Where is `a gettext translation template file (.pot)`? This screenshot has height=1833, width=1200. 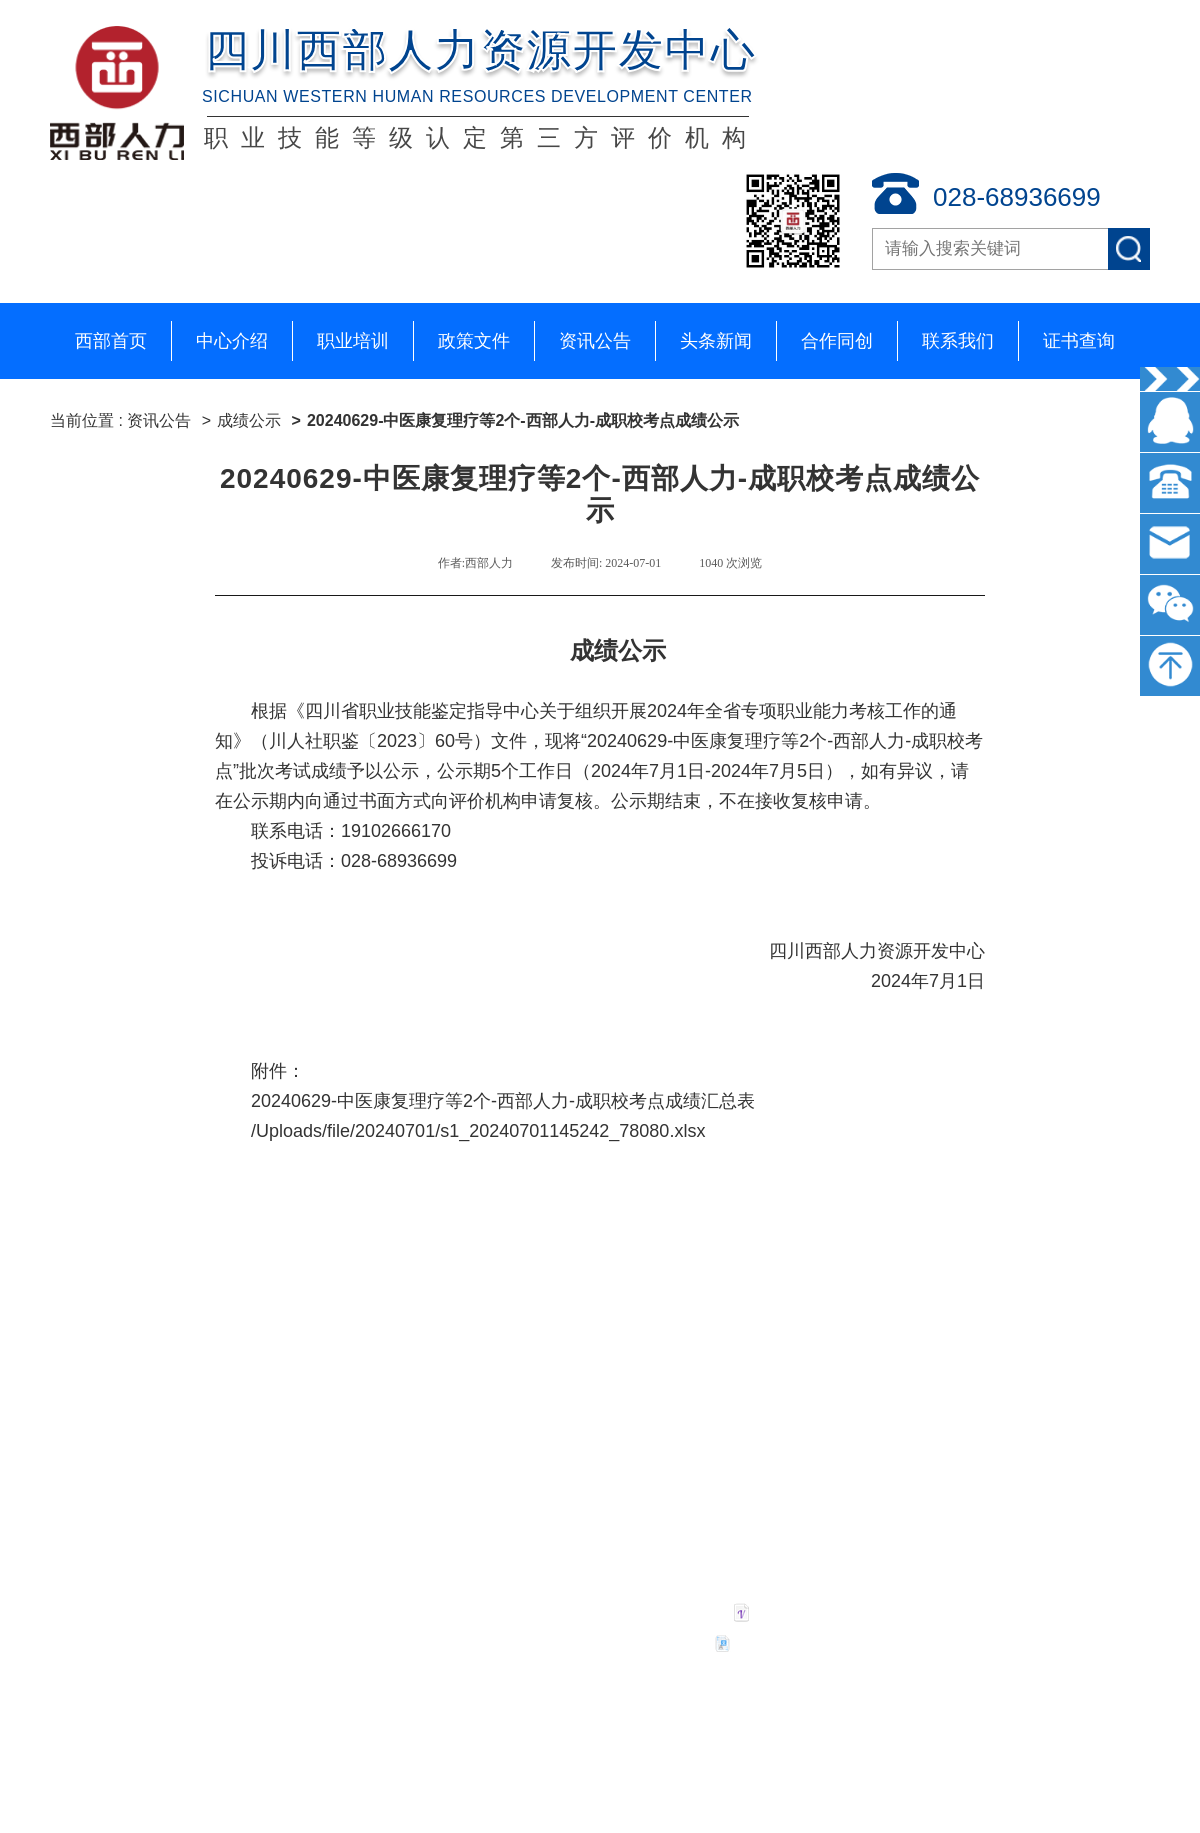
a gettext translation template file (.pot) is located at coordinates (722, 1643).